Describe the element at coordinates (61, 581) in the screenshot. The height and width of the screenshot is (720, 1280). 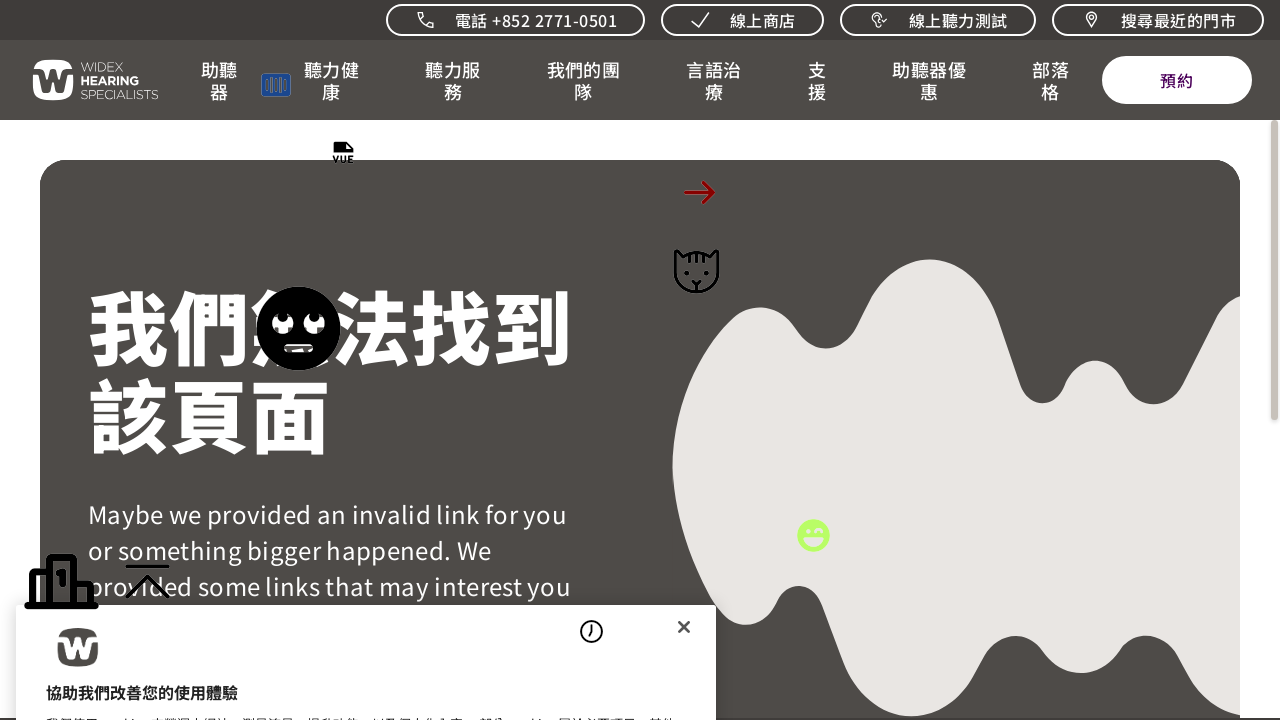
I see `view leaderboard rankings` at that location.